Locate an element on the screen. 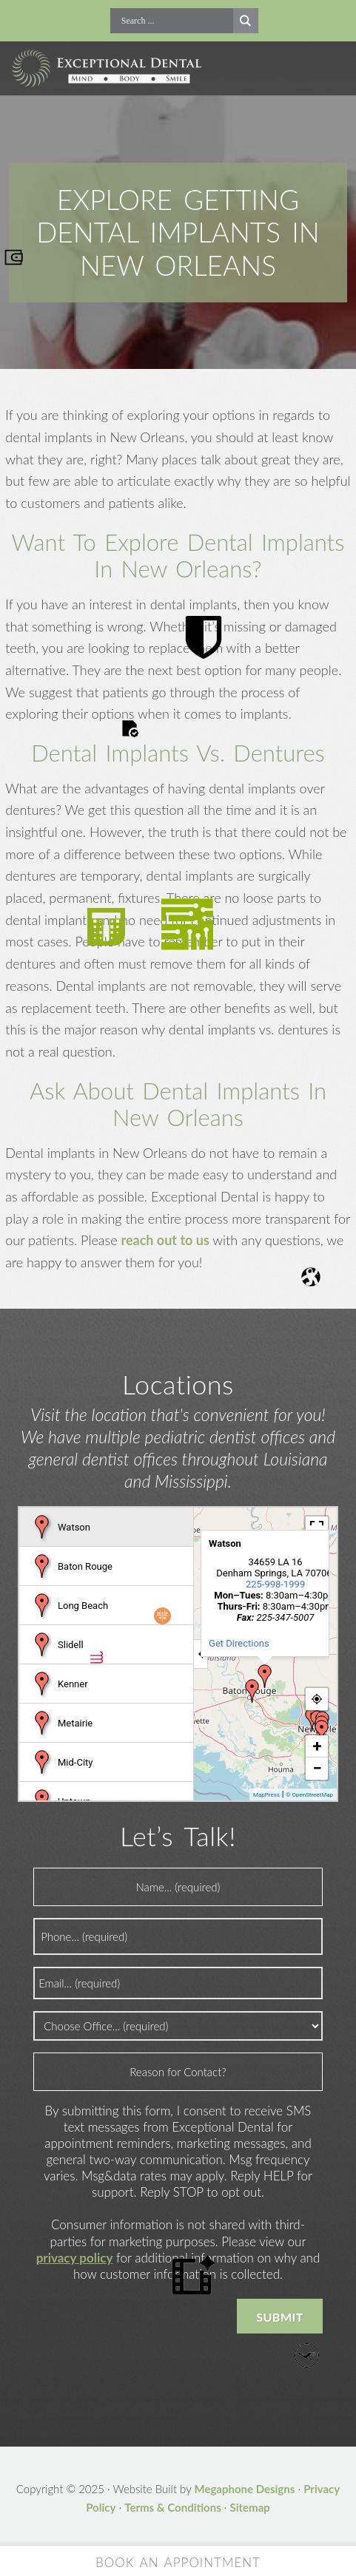 Image resolution: width=356 pixels, height=2576 pixels. open bitwarden password manager is located at coordinates (204, 637).